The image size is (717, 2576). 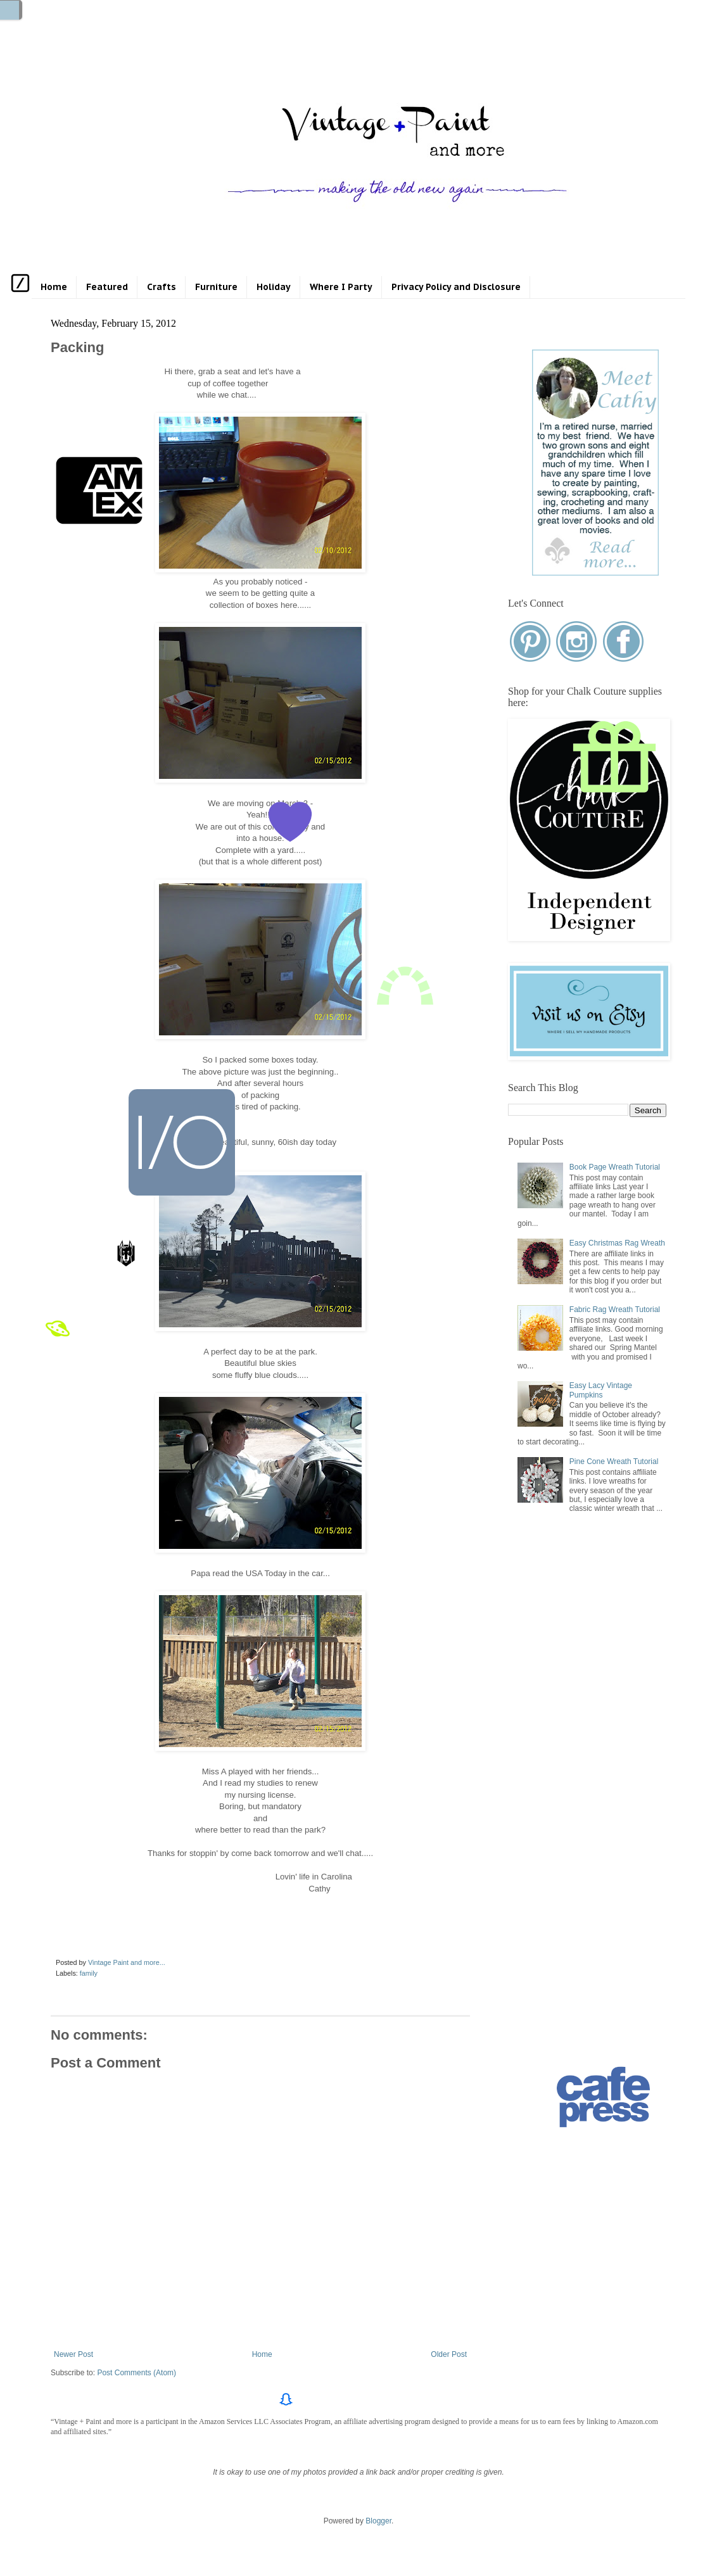 I want to click on add to favorites, so click(x=290, y=821).